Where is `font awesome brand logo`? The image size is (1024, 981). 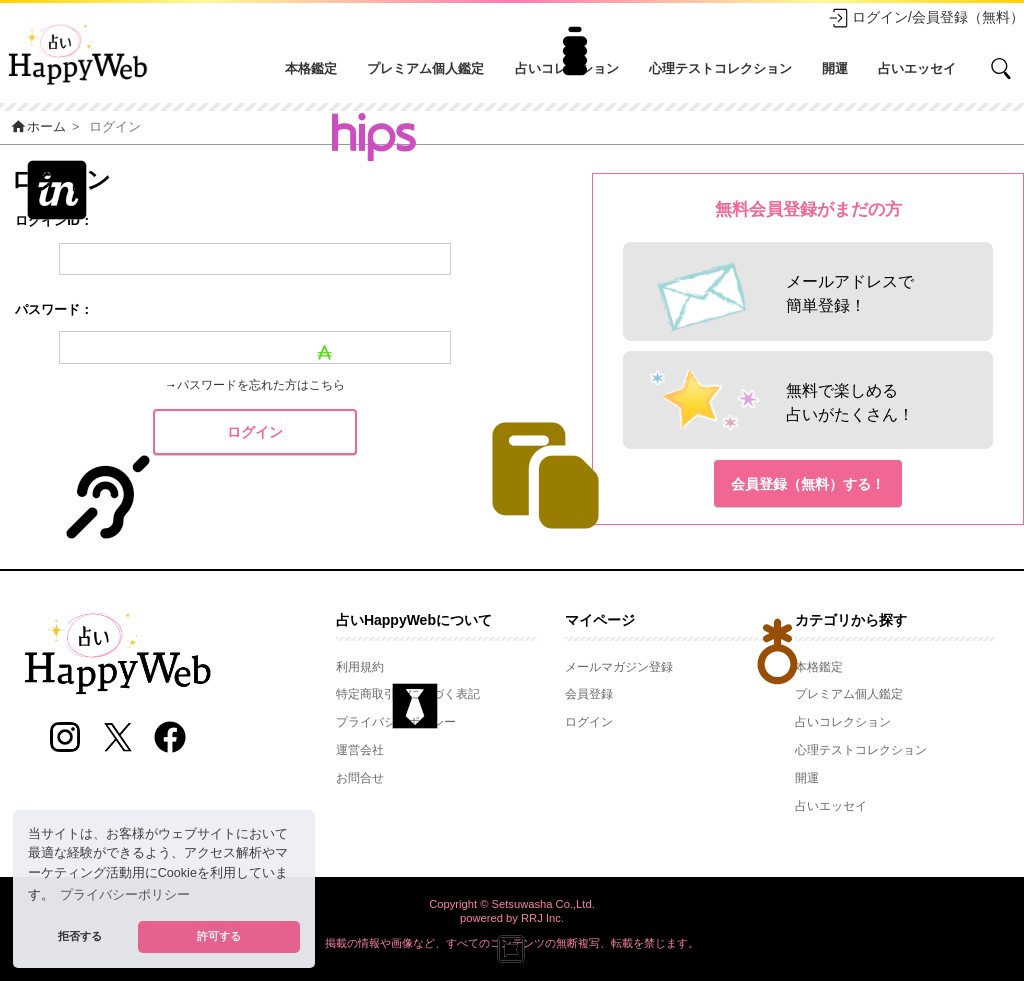
font awesome brand logo is located at coordinates (511, 949).